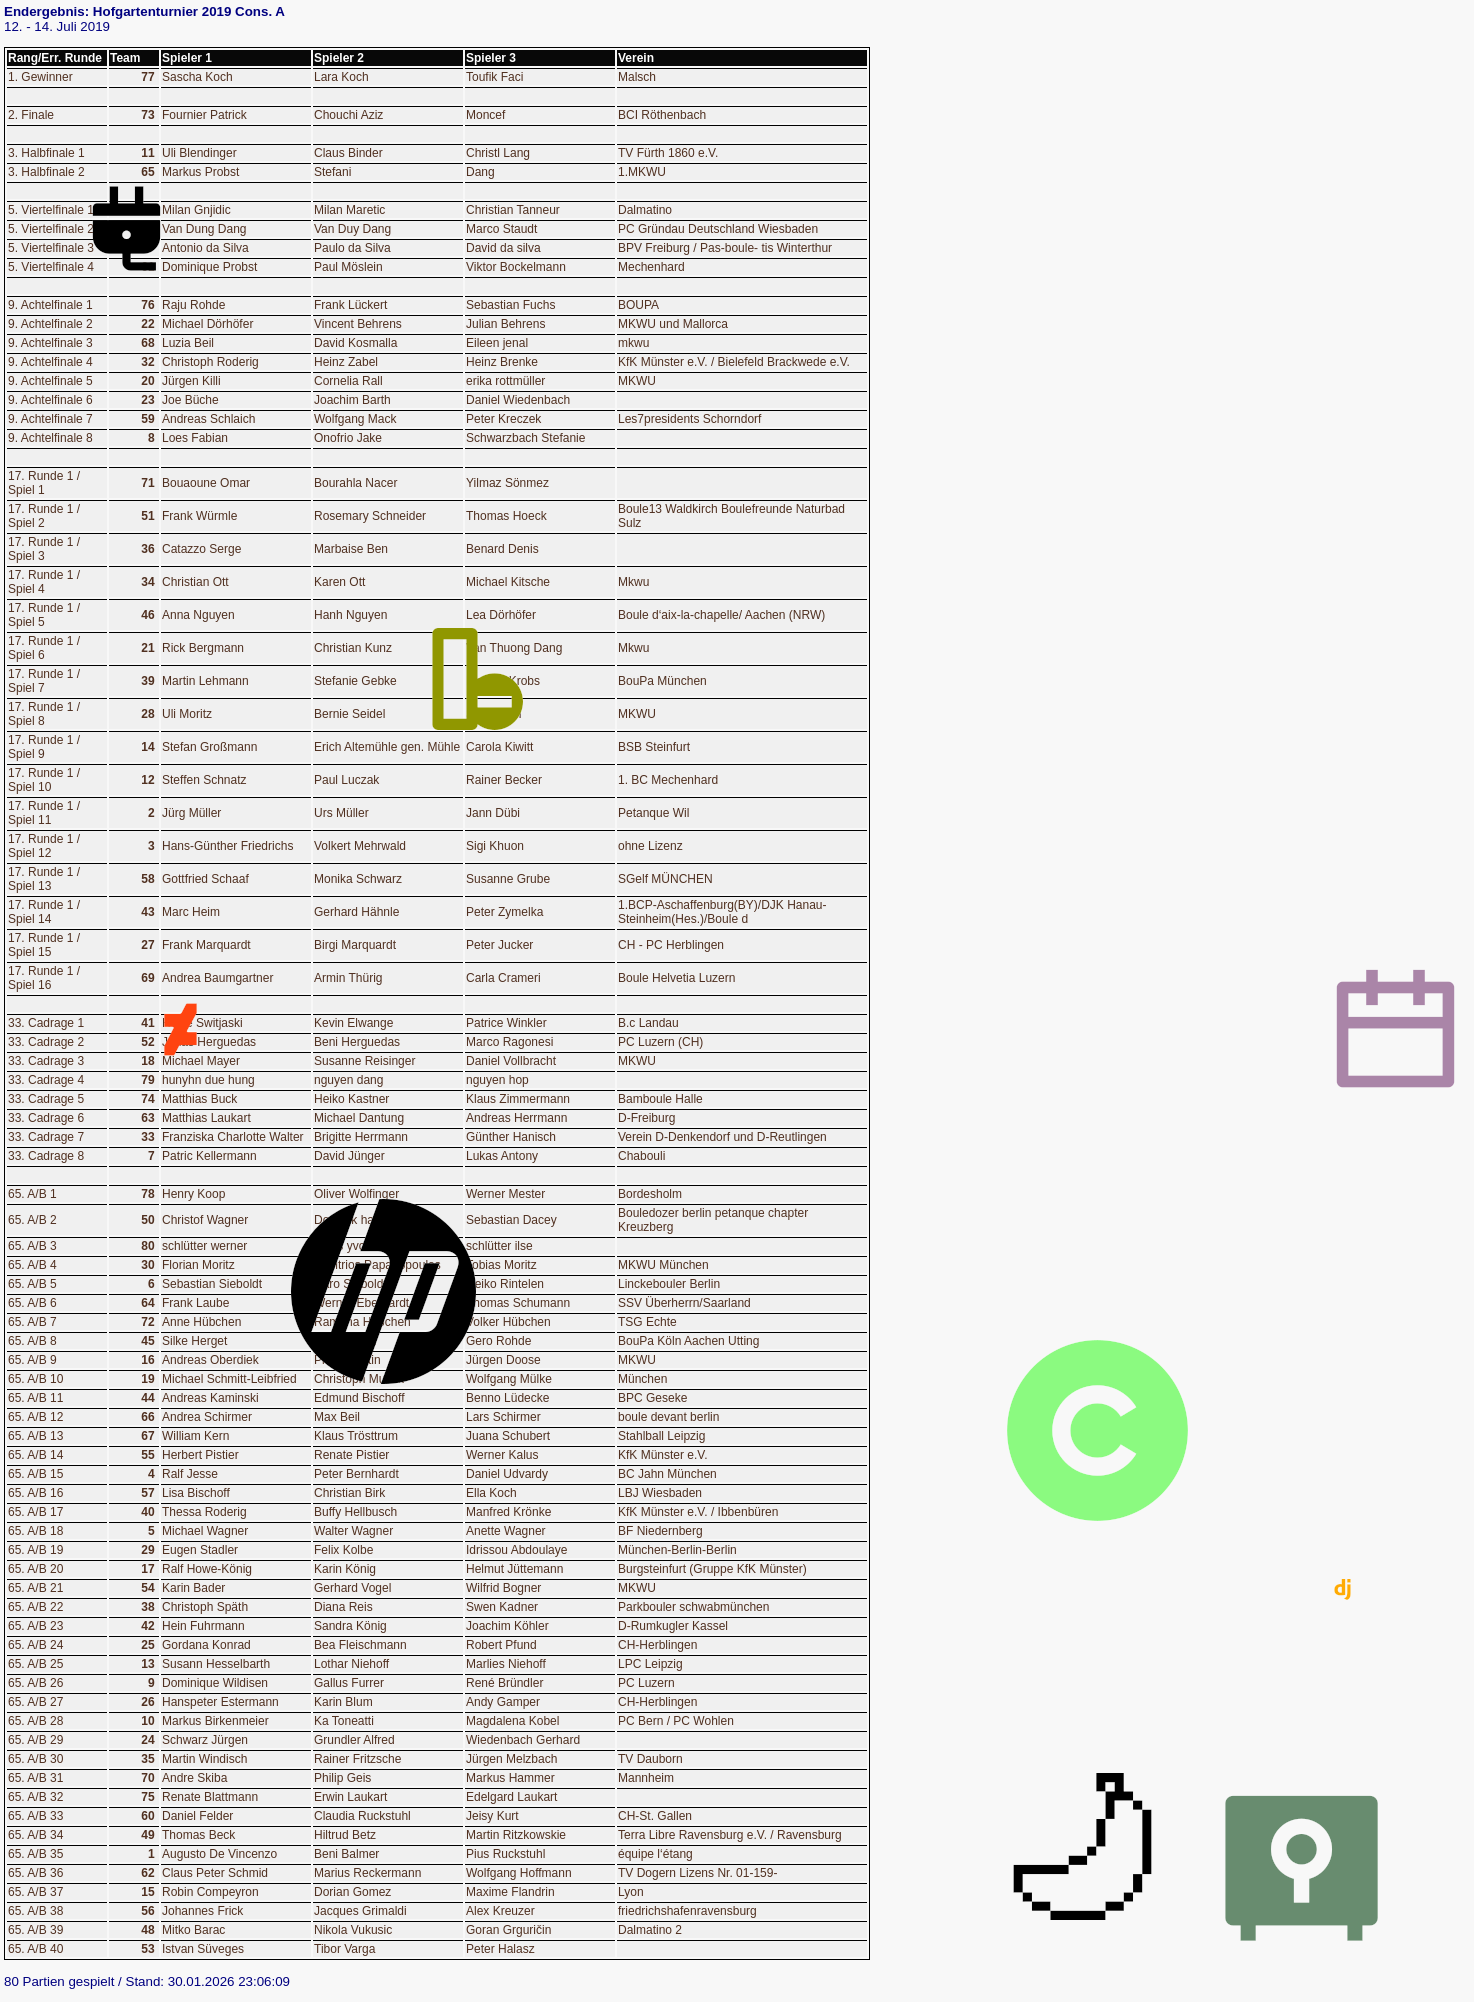  What do you see at coordinates (180, 1029) in the screenshot?
I see `visit deviantart profile or page` at bounding box center [180, 1029].